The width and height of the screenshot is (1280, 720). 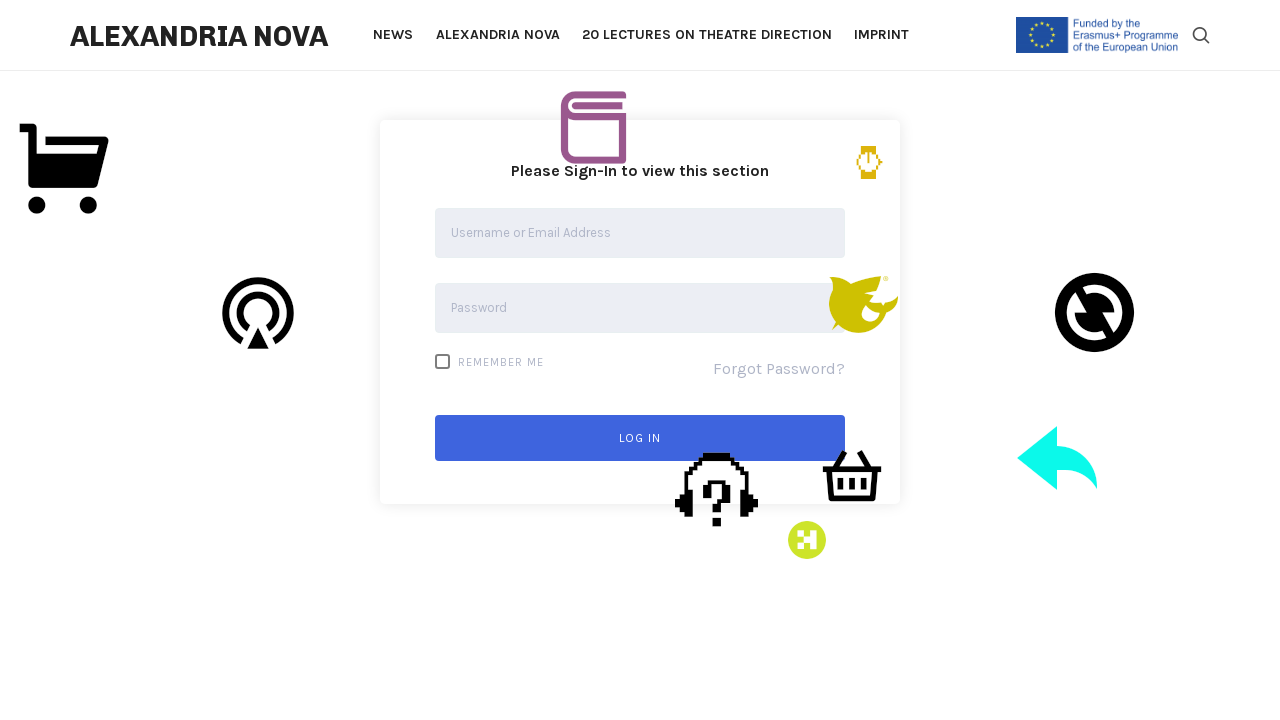 I want to click on open the 1001tracklists app or website, so click(x=716, y=489).